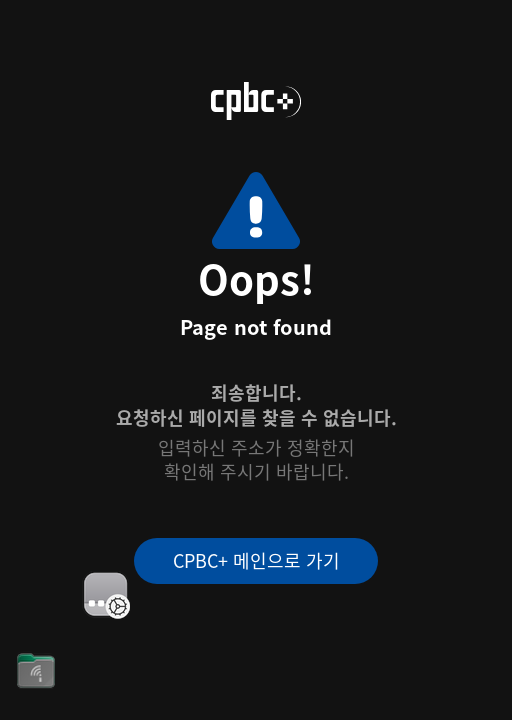 This screenshot has height=720, width=512. What do you see at coordinates (106, 595) in the screenshot?
I see `configure xfce panel layout and profiles` at bounding box center [106, 595].